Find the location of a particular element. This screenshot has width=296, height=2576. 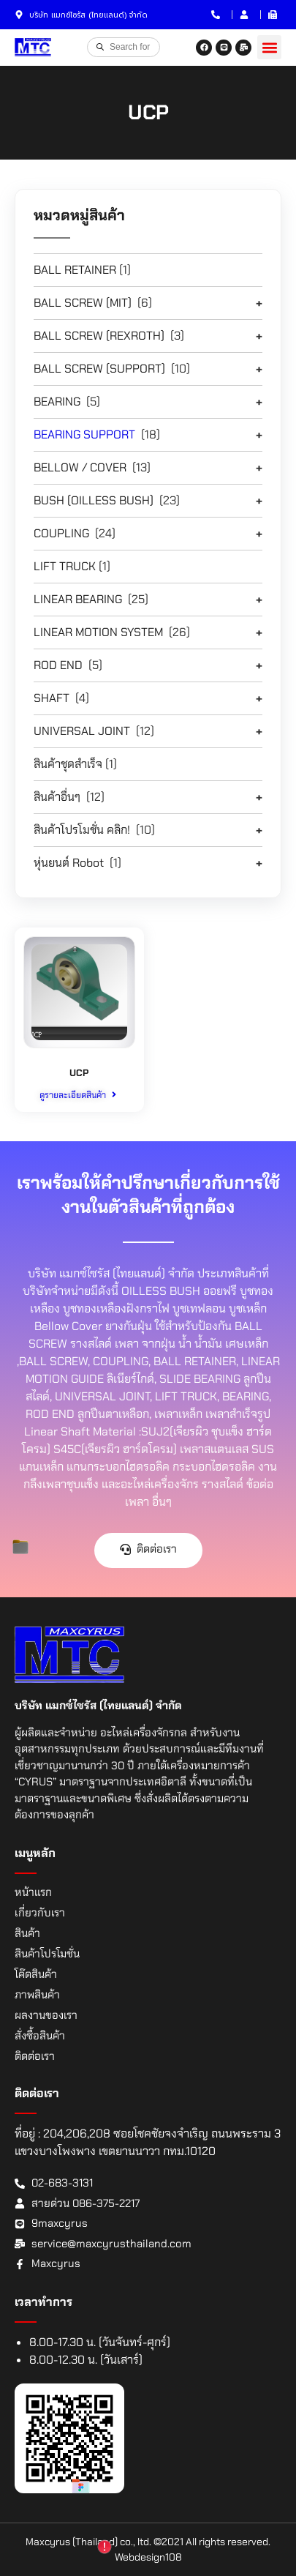

open figma project files folder is located at coordinates (80, 2486).